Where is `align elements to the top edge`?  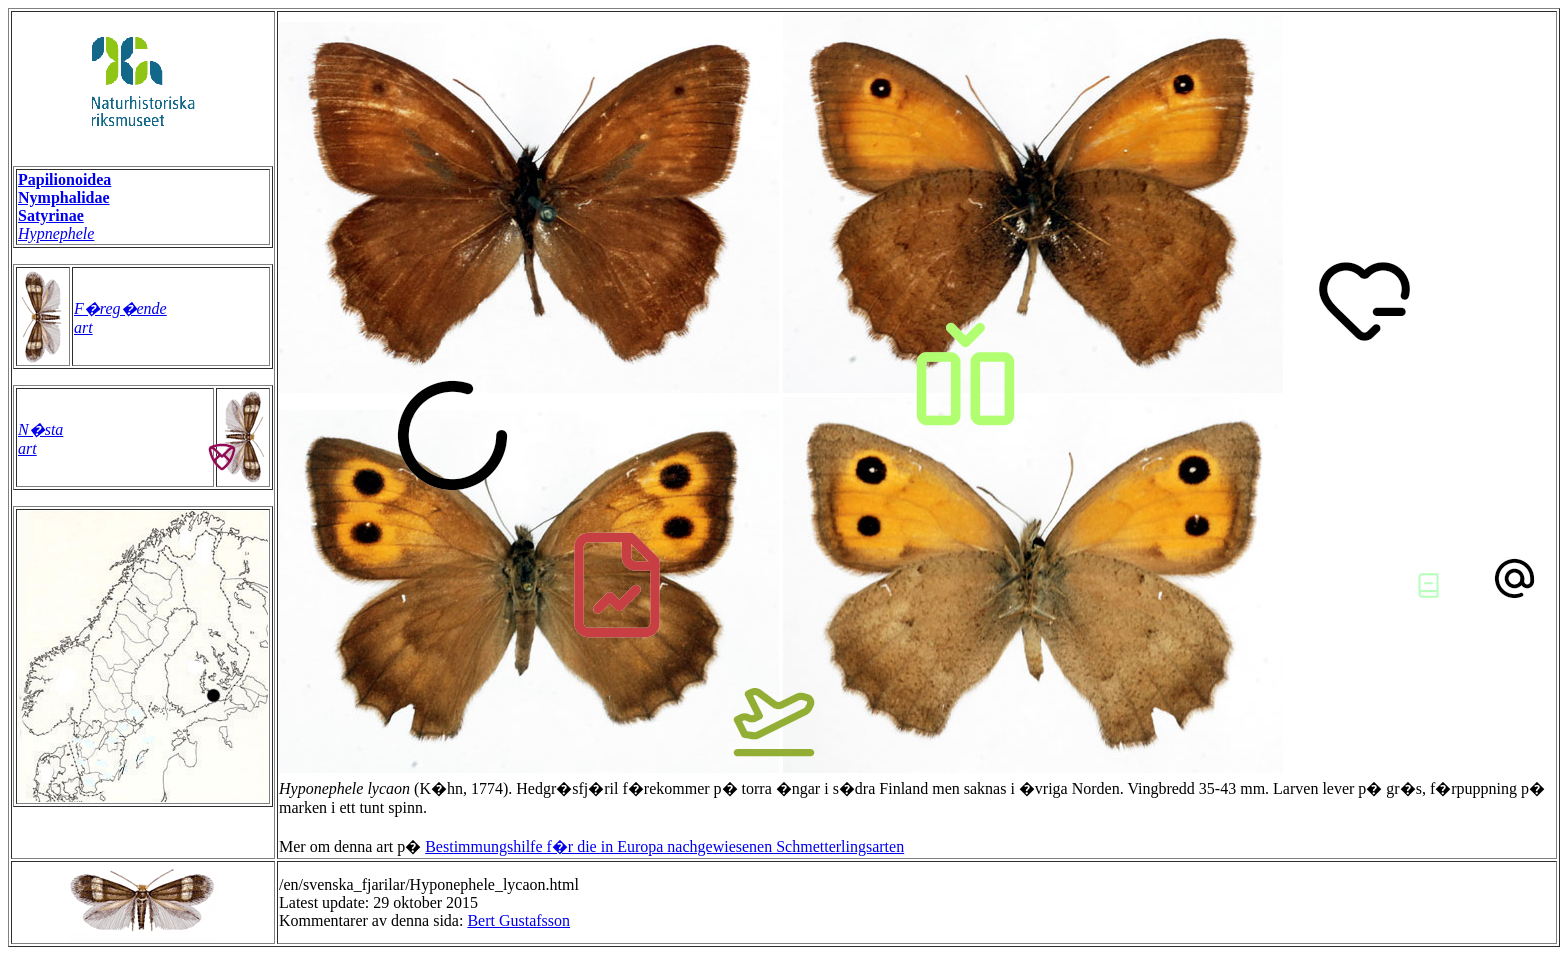
align elements to the top edge is located at coordinates (965, 376).